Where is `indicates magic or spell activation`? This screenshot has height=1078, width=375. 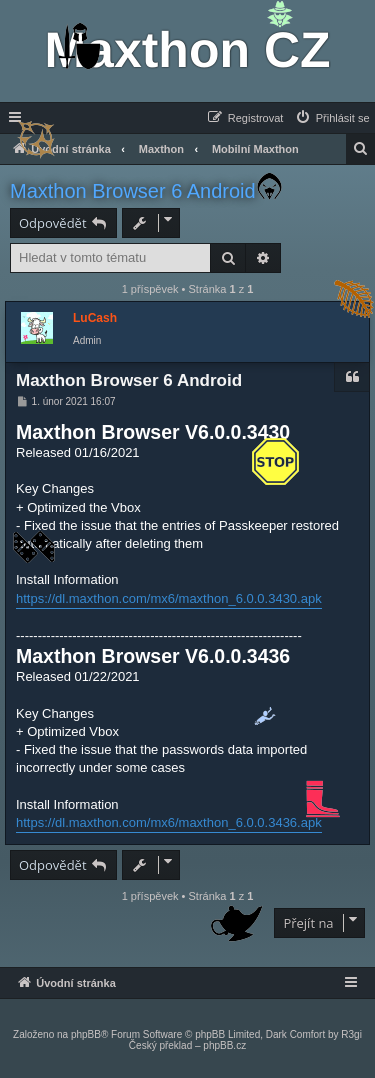 indicates magic or spell activation is located at coordinates (36, 139).